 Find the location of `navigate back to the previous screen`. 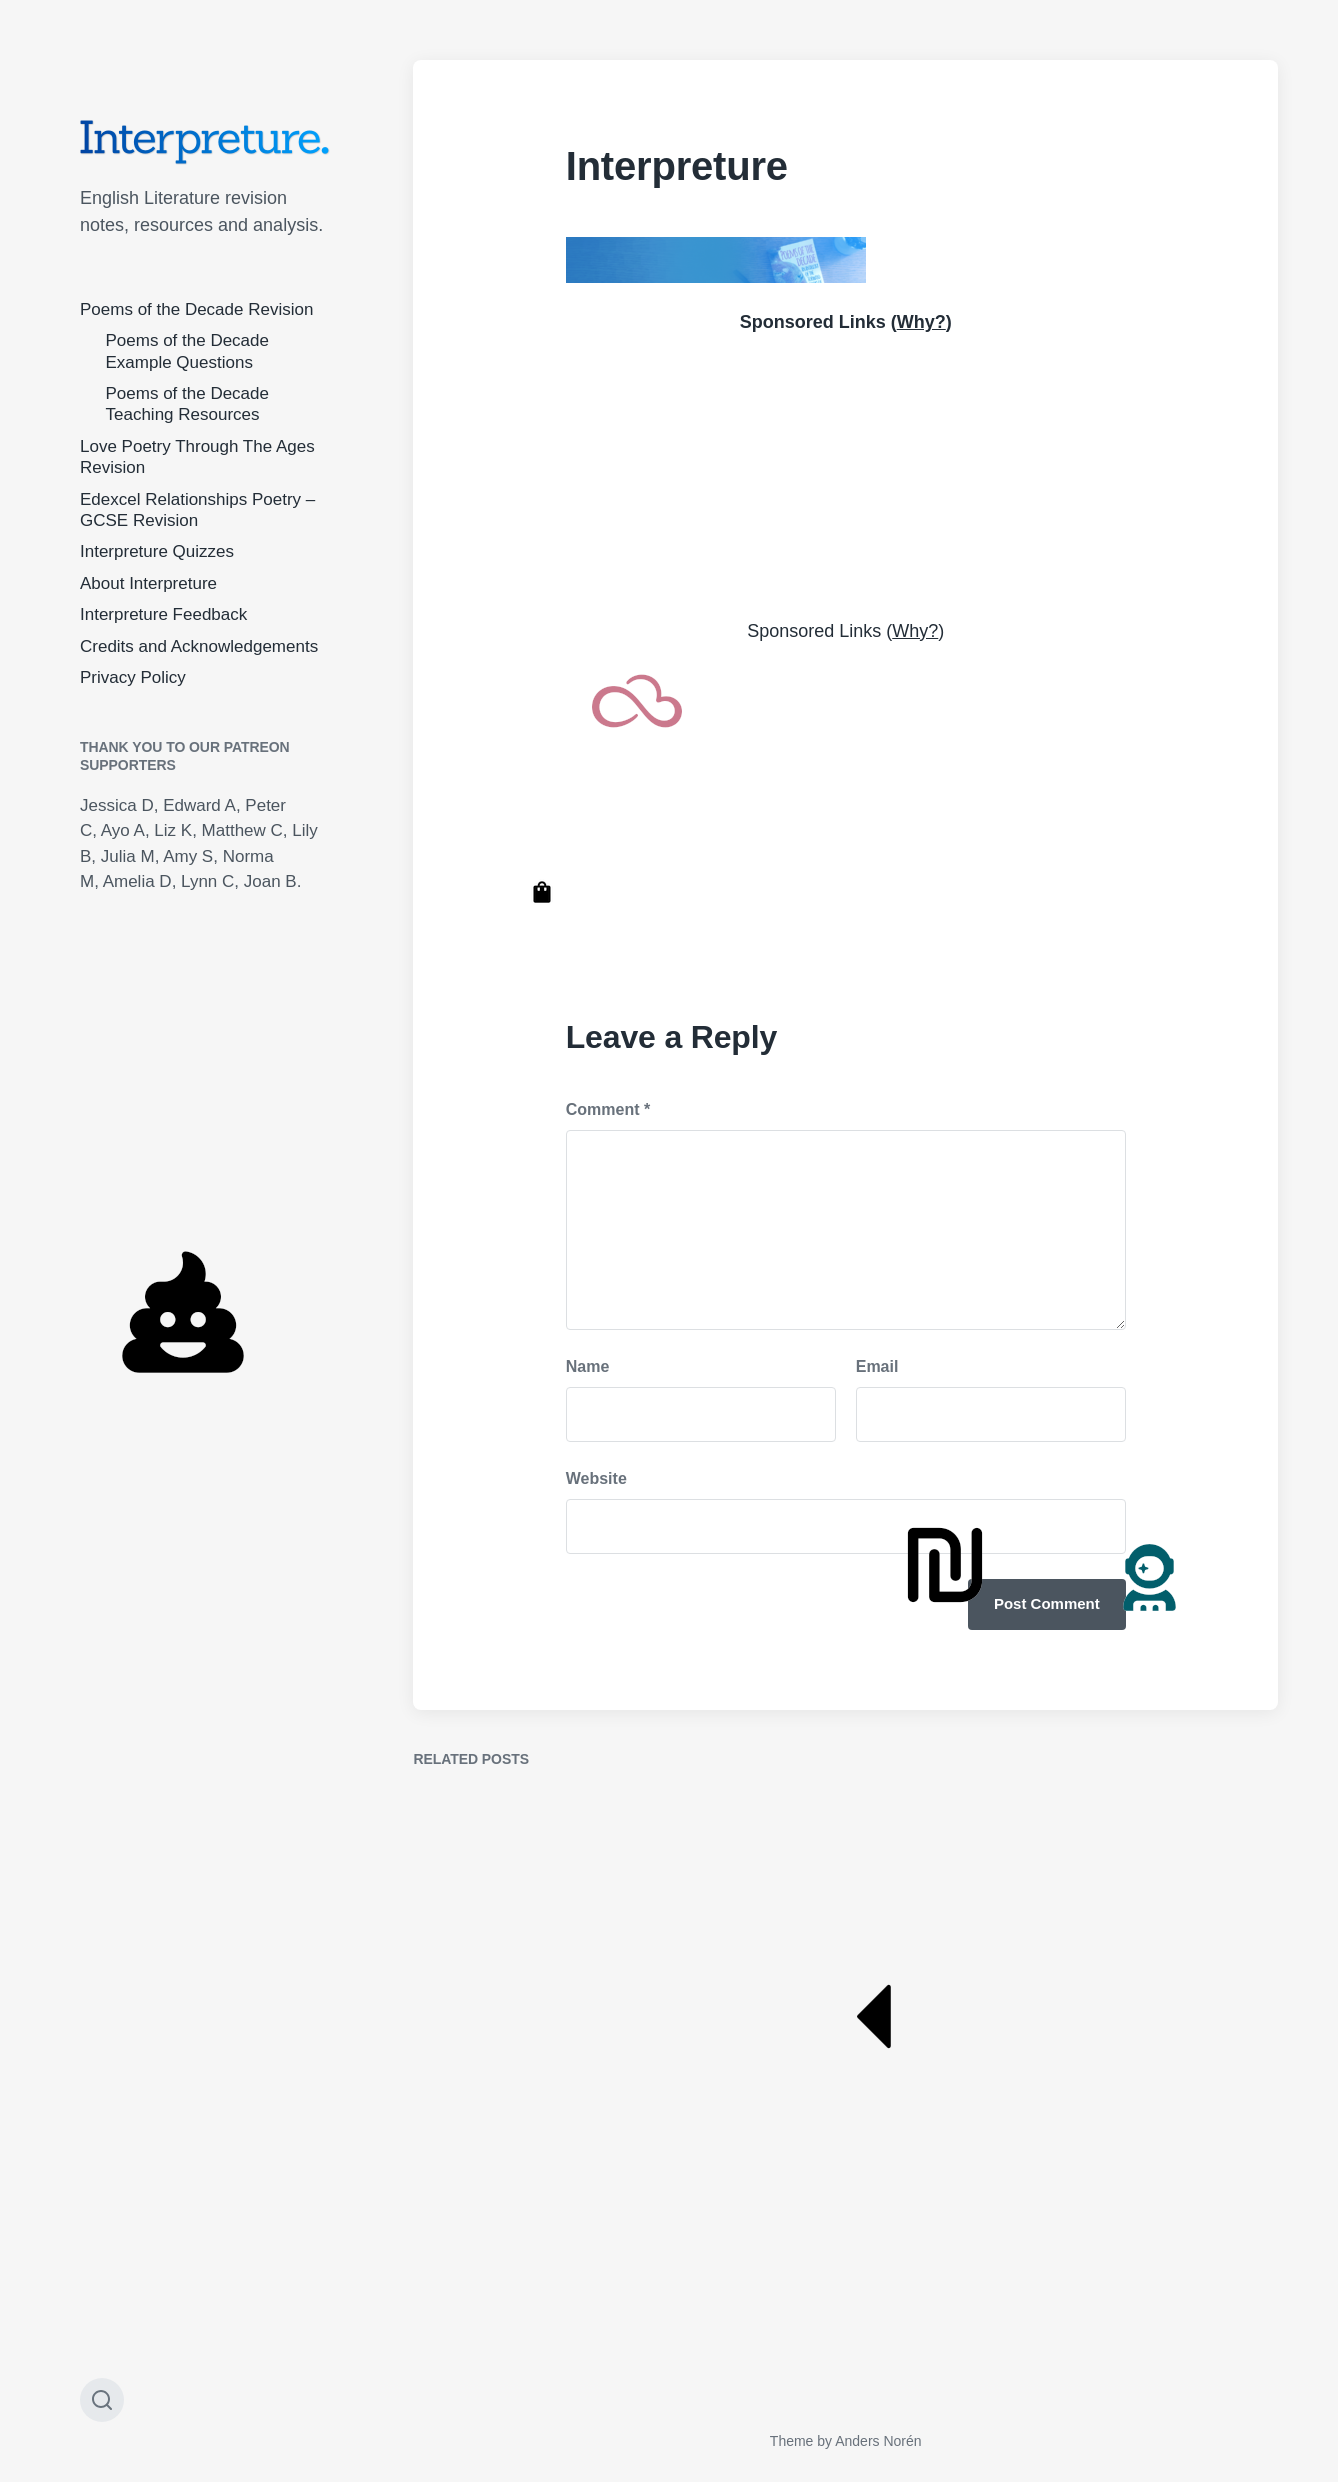

navigate back to the previous screen is located at coordinates (873, 2016).